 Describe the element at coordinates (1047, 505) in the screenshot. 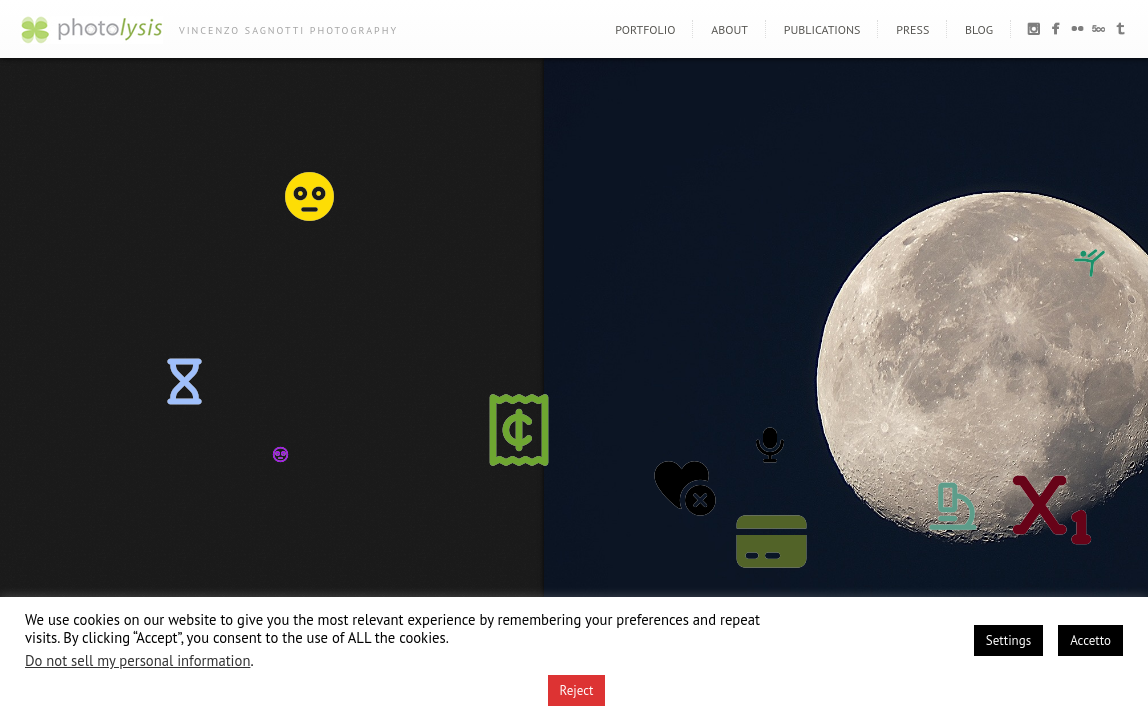

I see `format text as subscript` at that location.